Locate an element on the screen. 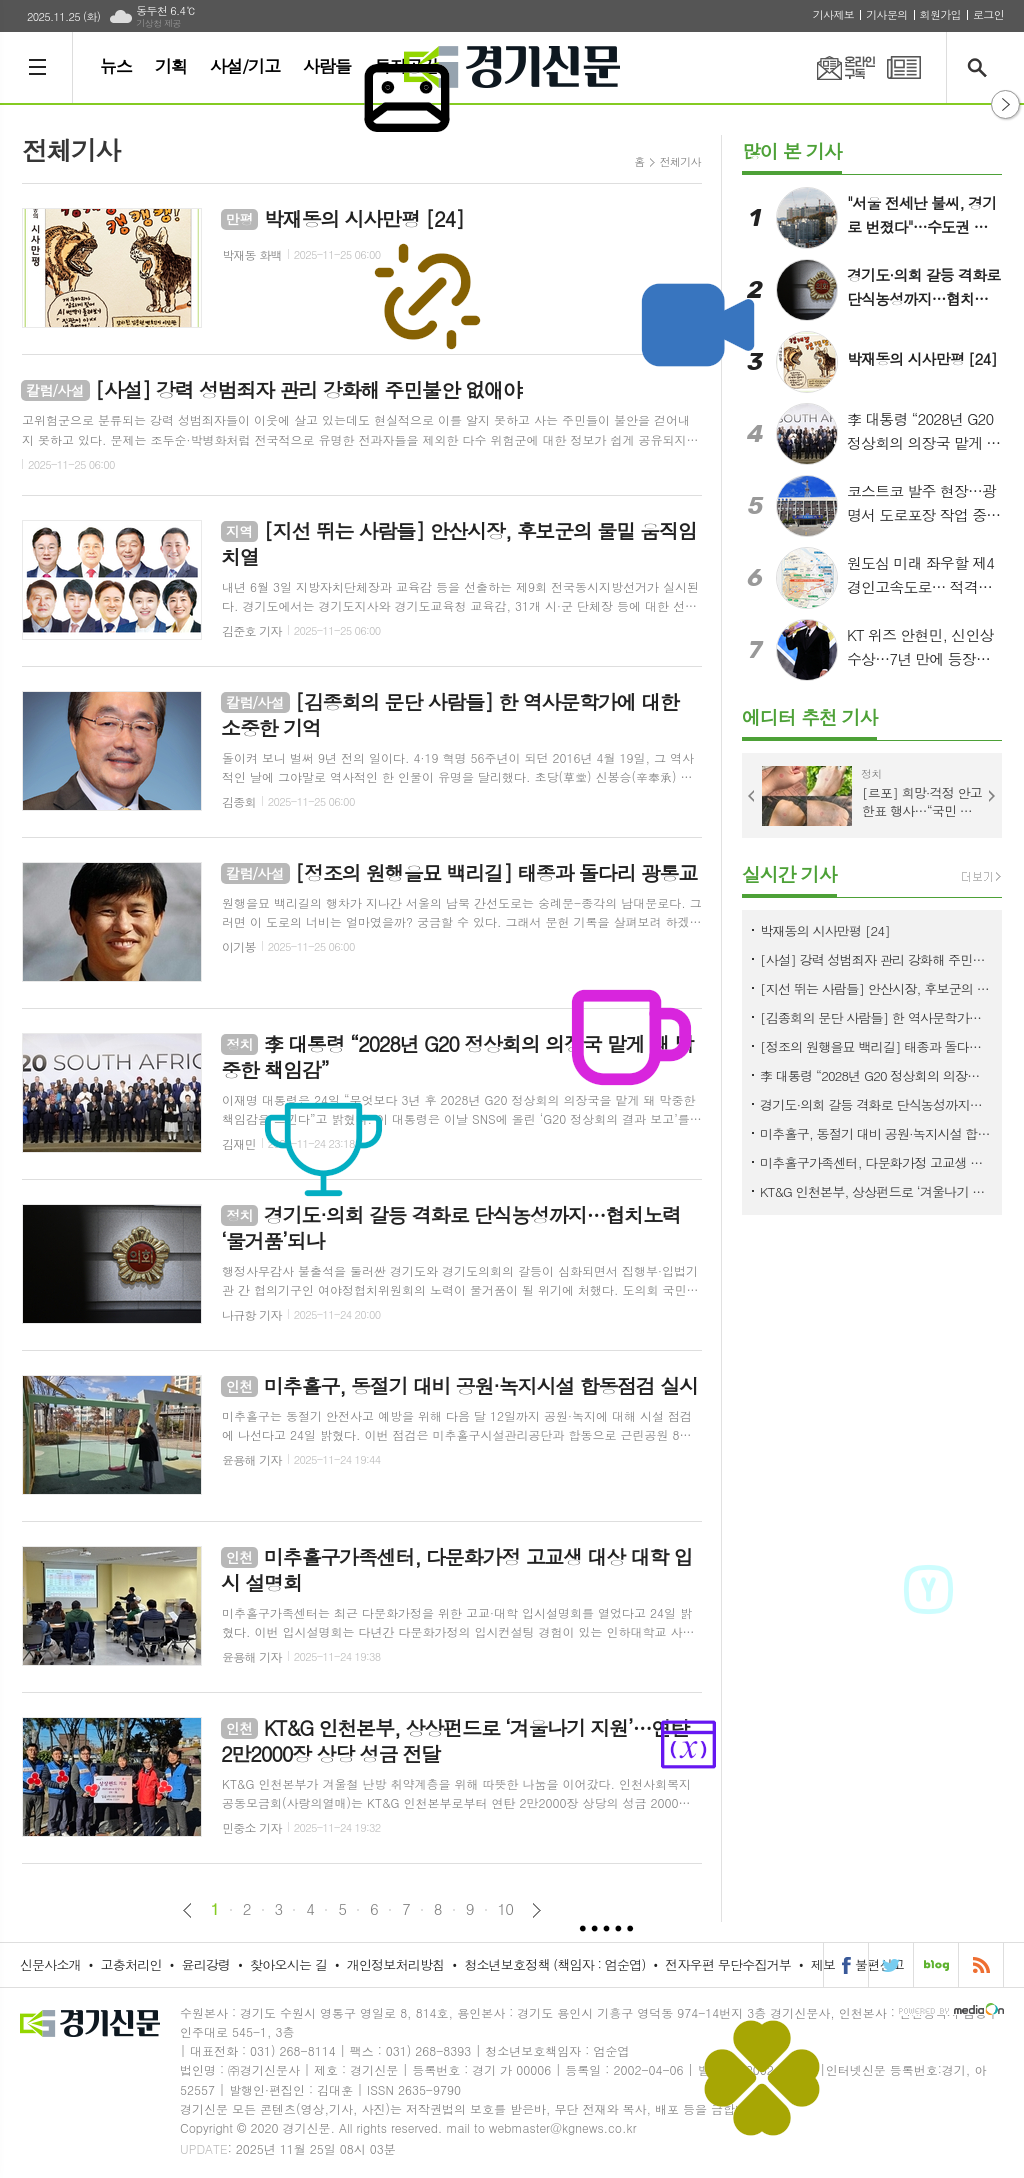 This screenshot has width=1024, height=2178. indicates a divider or separator between content sections is located at coordinates (606, 1928).